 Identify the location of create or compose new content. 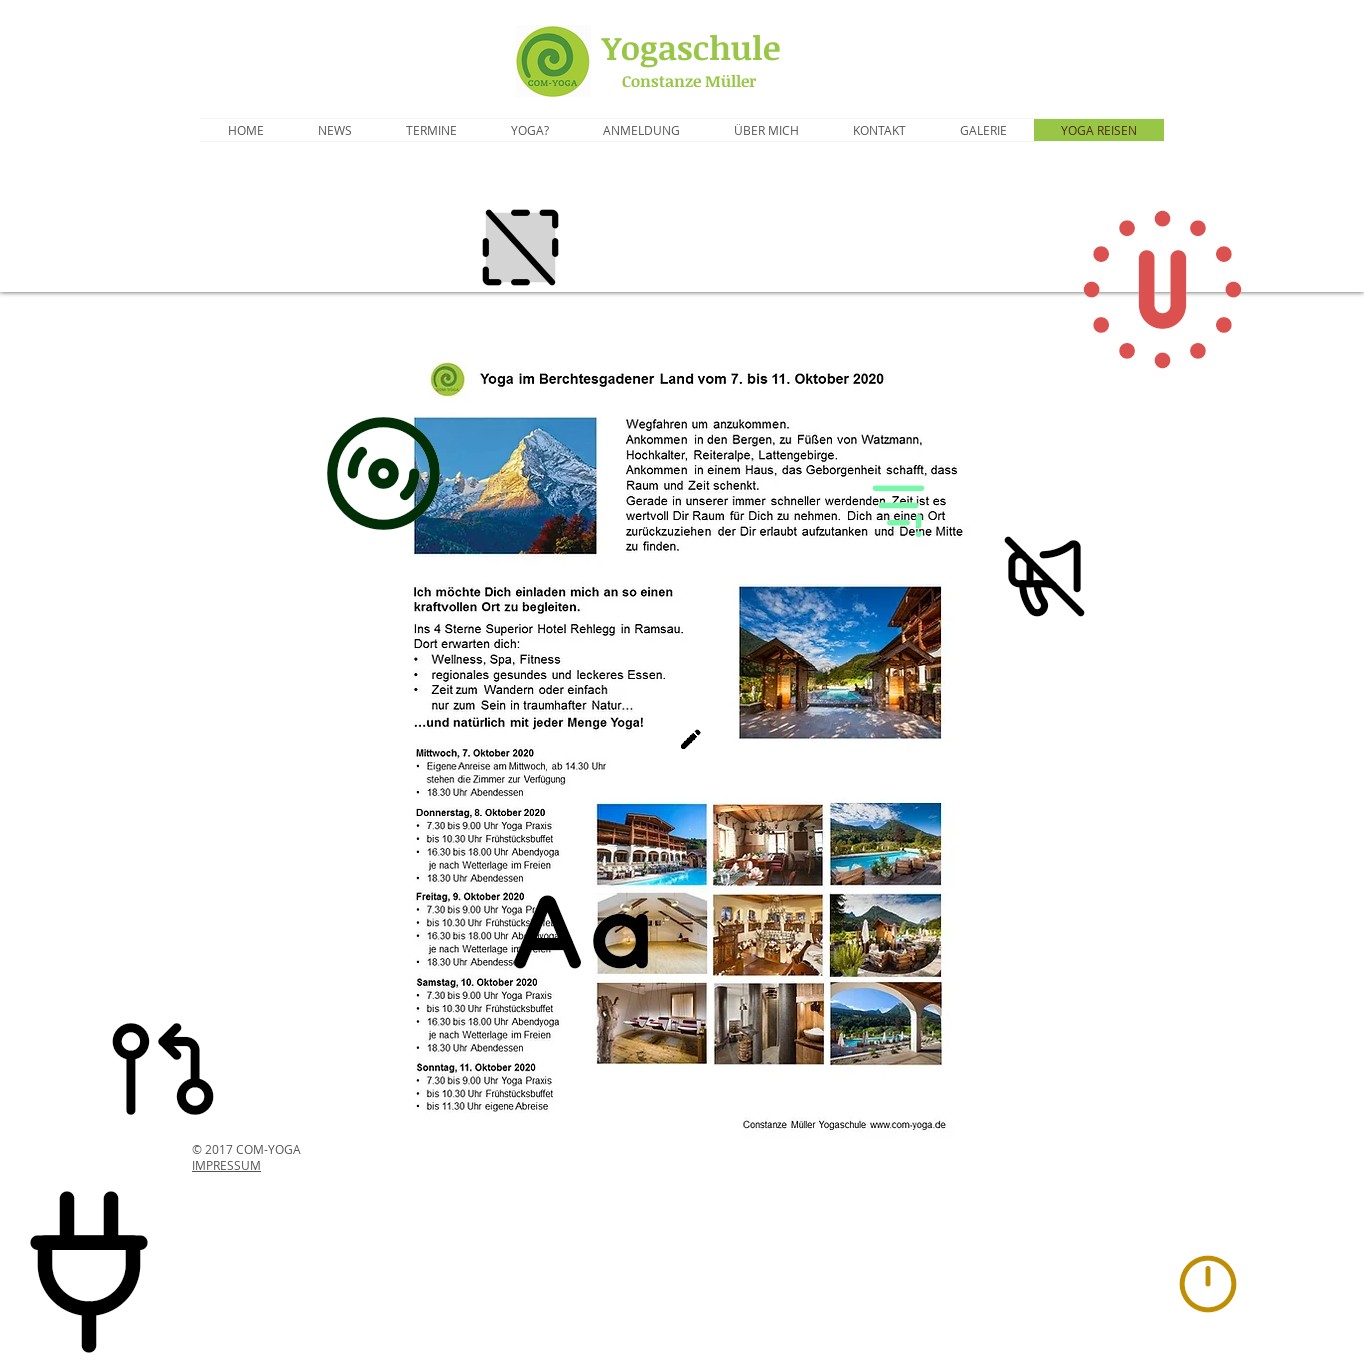
(691, 739).